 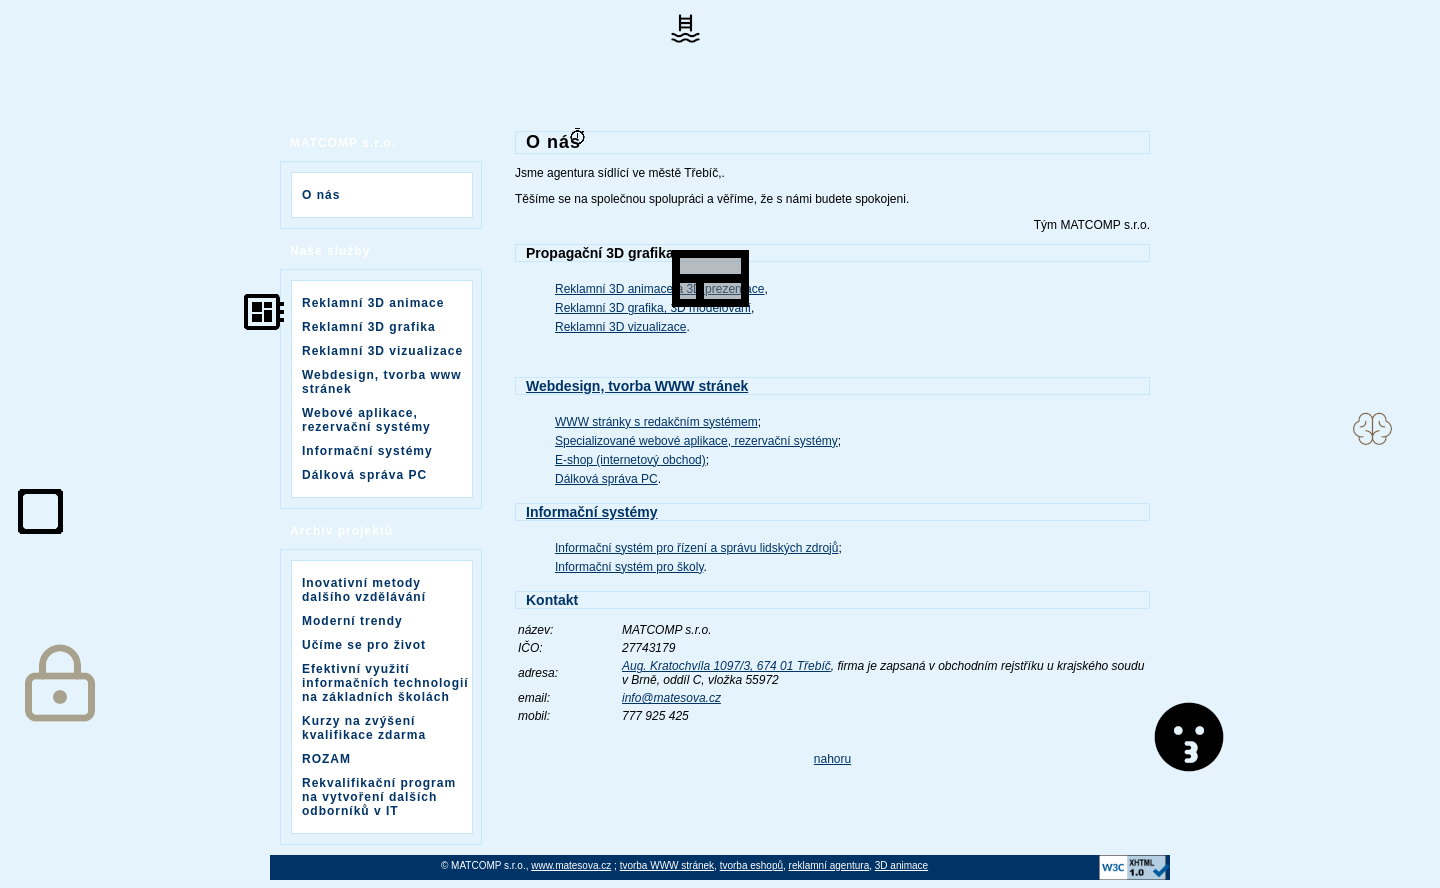 What do you see at coordinates (40, 511) in the screenshot?
I see `crop image to square aspect ratio` at bounding box center [40, 511].